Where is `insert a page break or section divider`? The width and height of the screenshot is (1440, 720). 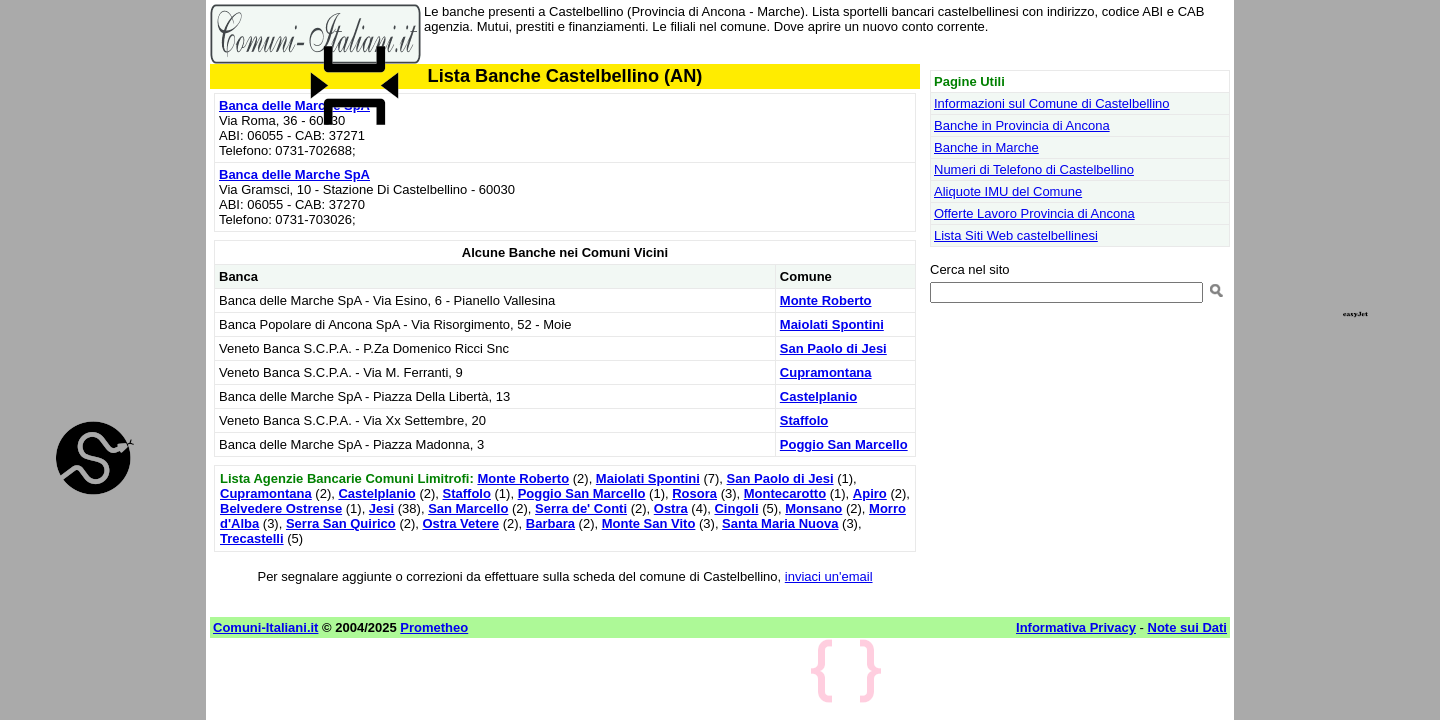
insert a page break or section divider is located at coordinates (354, 85).